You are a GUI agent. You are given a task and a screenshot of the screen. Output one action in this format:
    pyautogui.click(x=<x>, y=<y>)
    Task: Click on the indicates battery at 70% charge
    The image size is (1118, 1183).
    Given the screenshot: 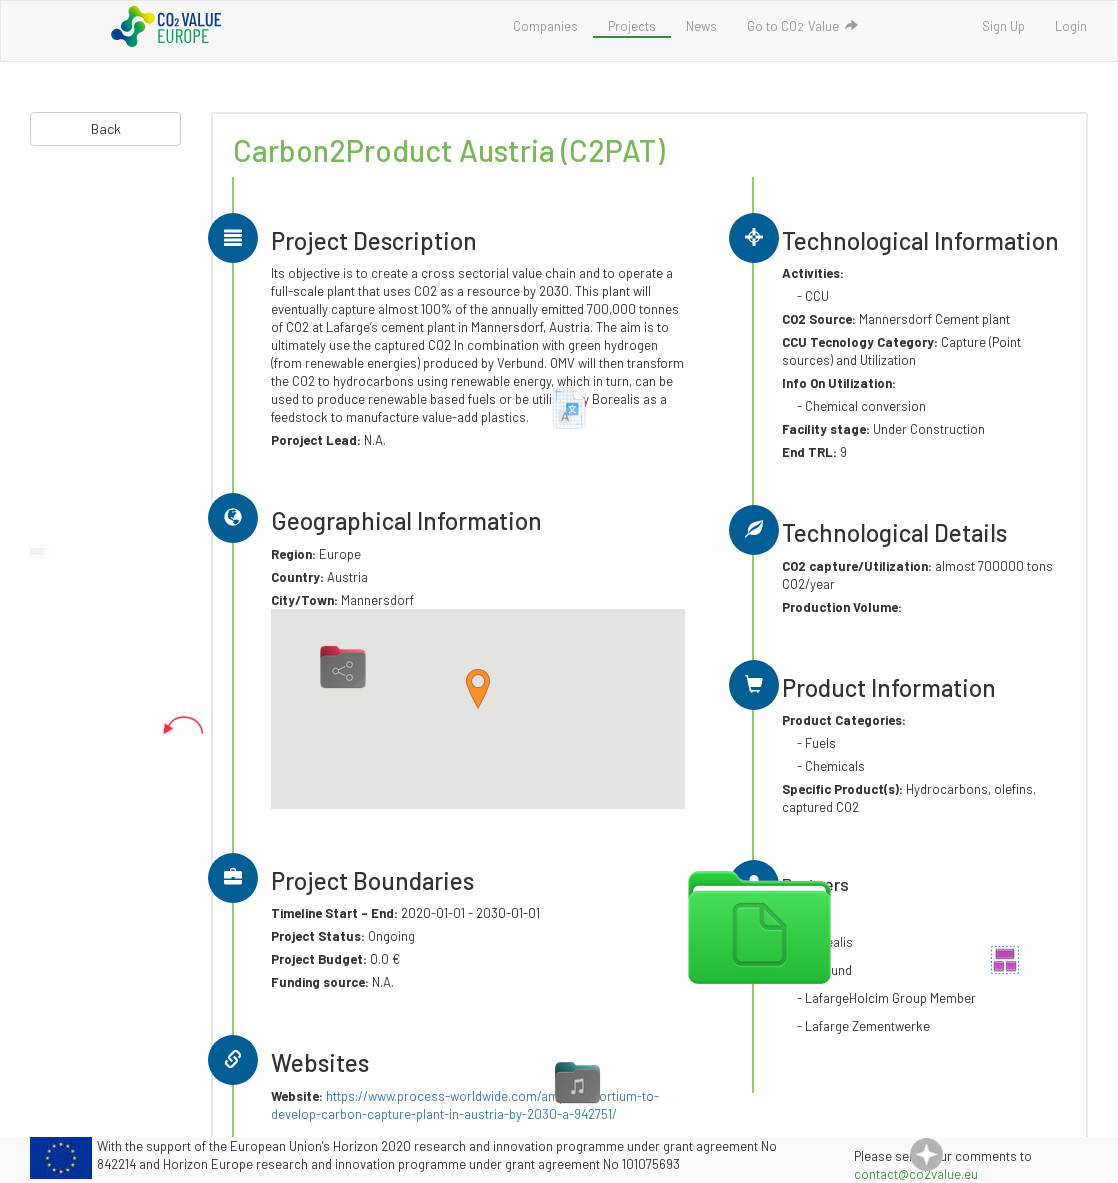 What is the action you would take?
    pyautogui.click(x=40, y=551)
    